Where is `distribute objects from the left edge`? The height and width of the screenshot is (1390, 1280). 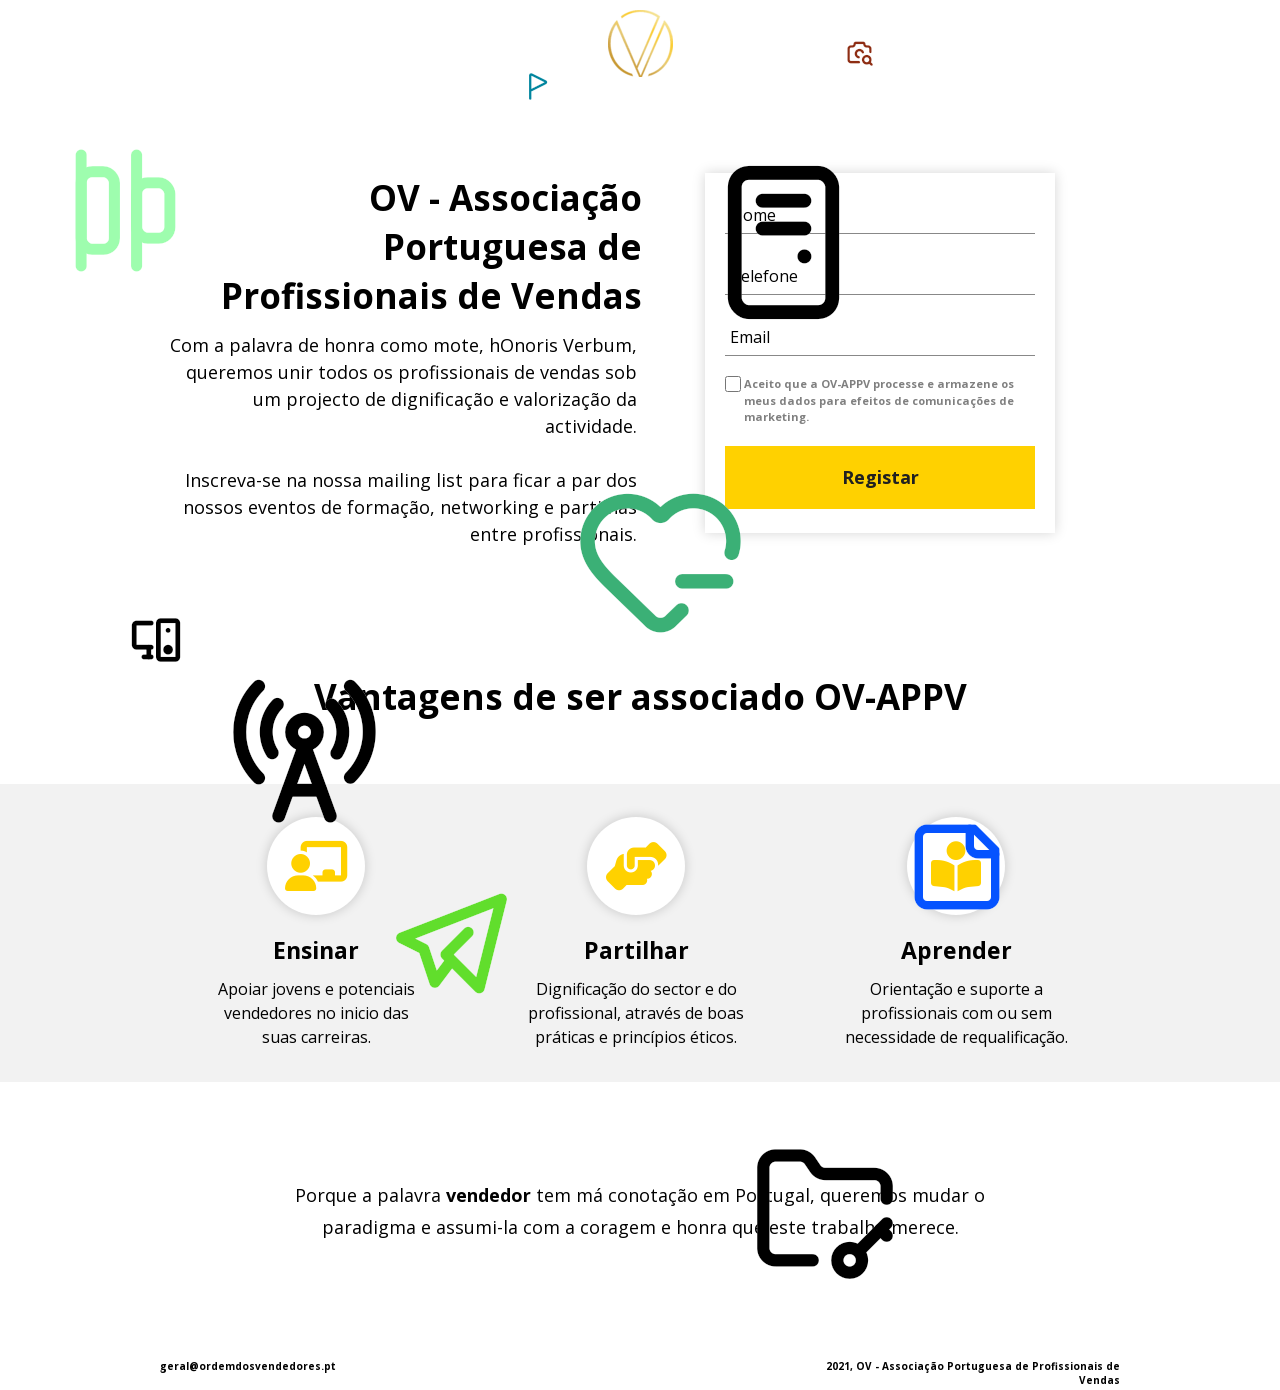 distribute objects from the left edge is located at coordinates (125, 210).